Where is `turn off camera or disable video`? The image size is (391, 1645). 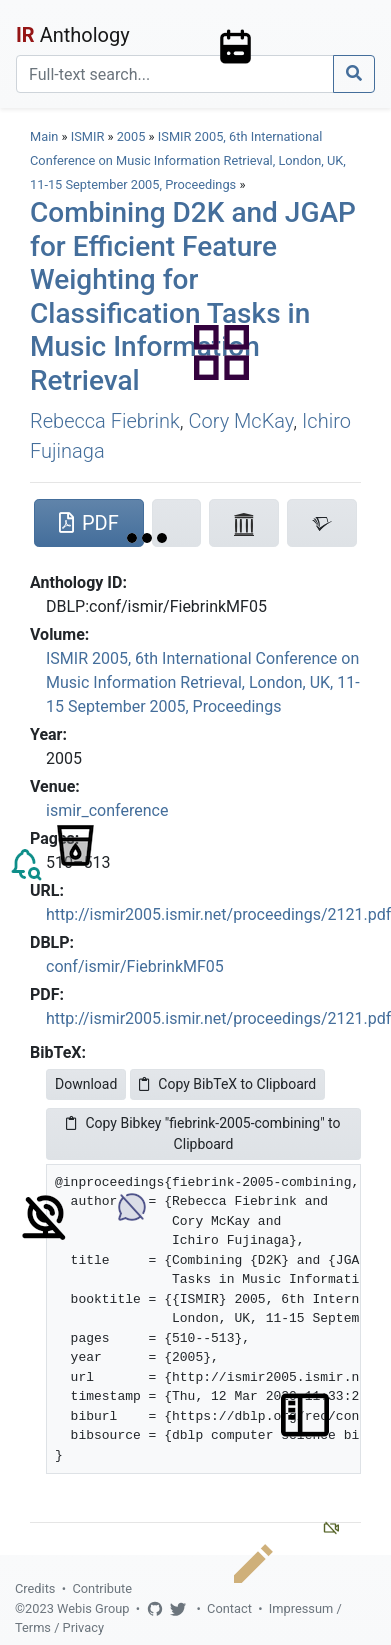 turn off camera or disable video is located at coordinates (331, 1528).